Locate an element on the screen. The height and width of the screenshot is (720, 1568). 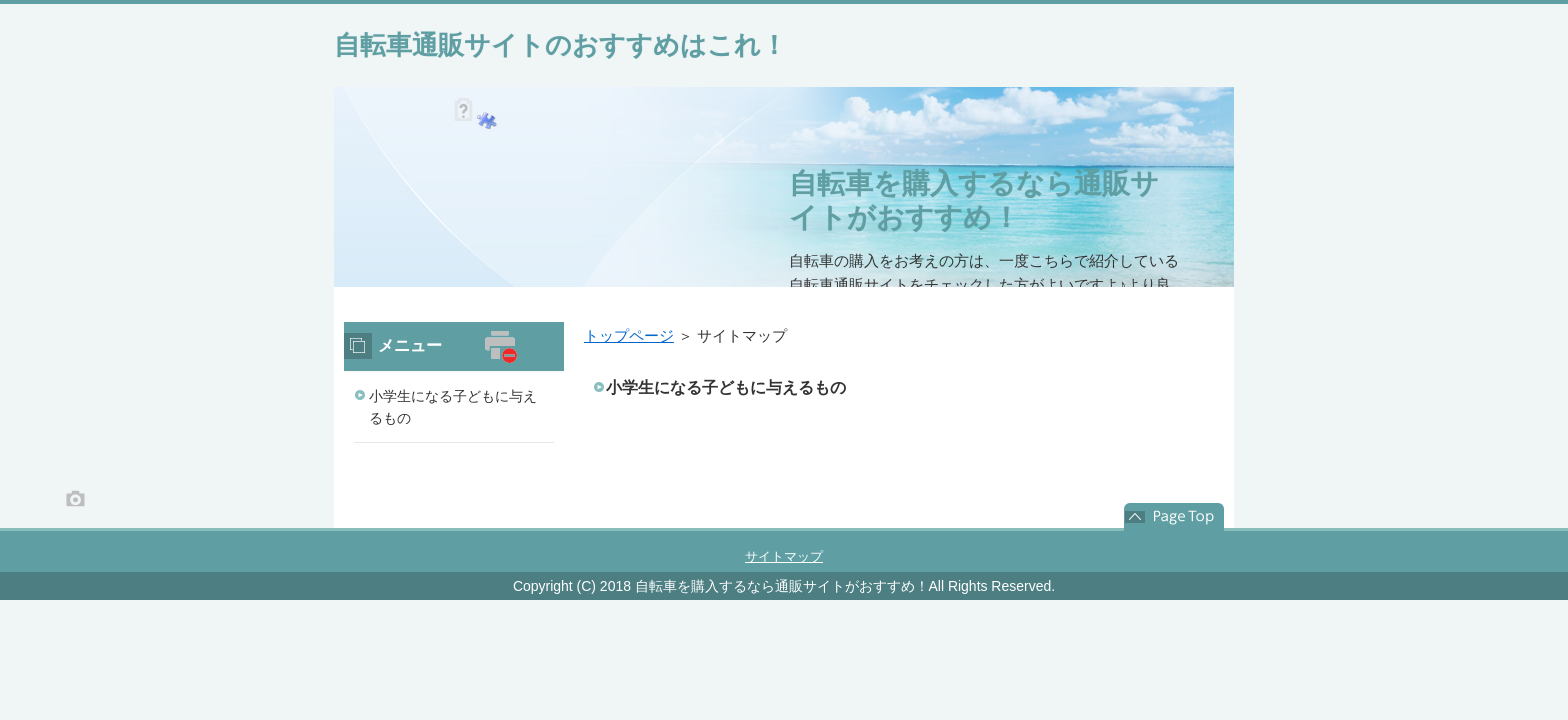
indicates battery not detected or missing is located at coordinates (463, 109).